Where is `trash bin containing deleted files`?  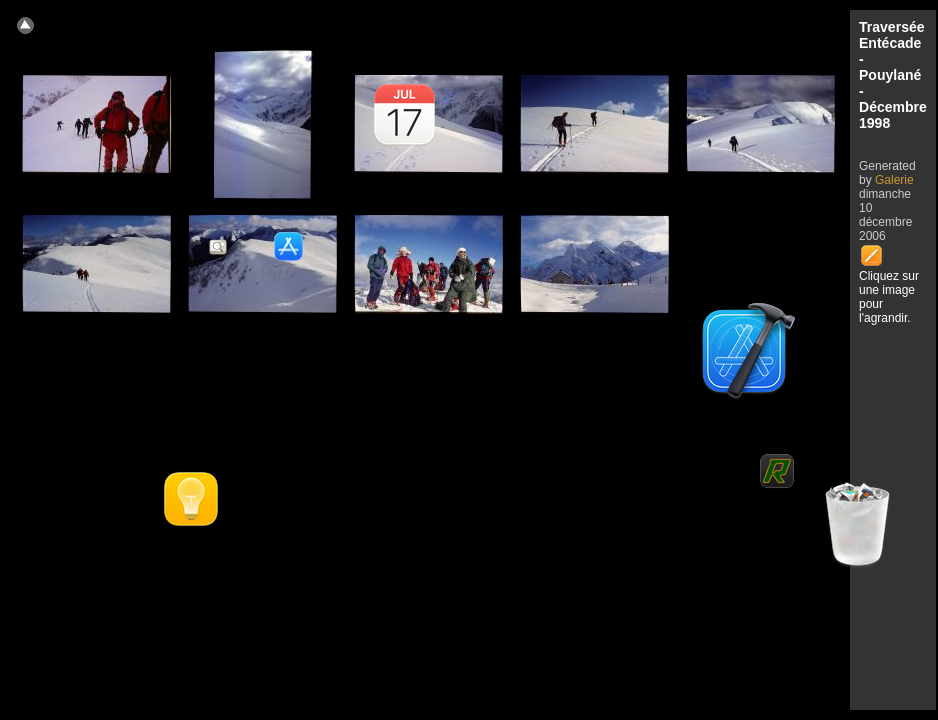 trash bin containing deleted files is located at coordinates (857, 525).